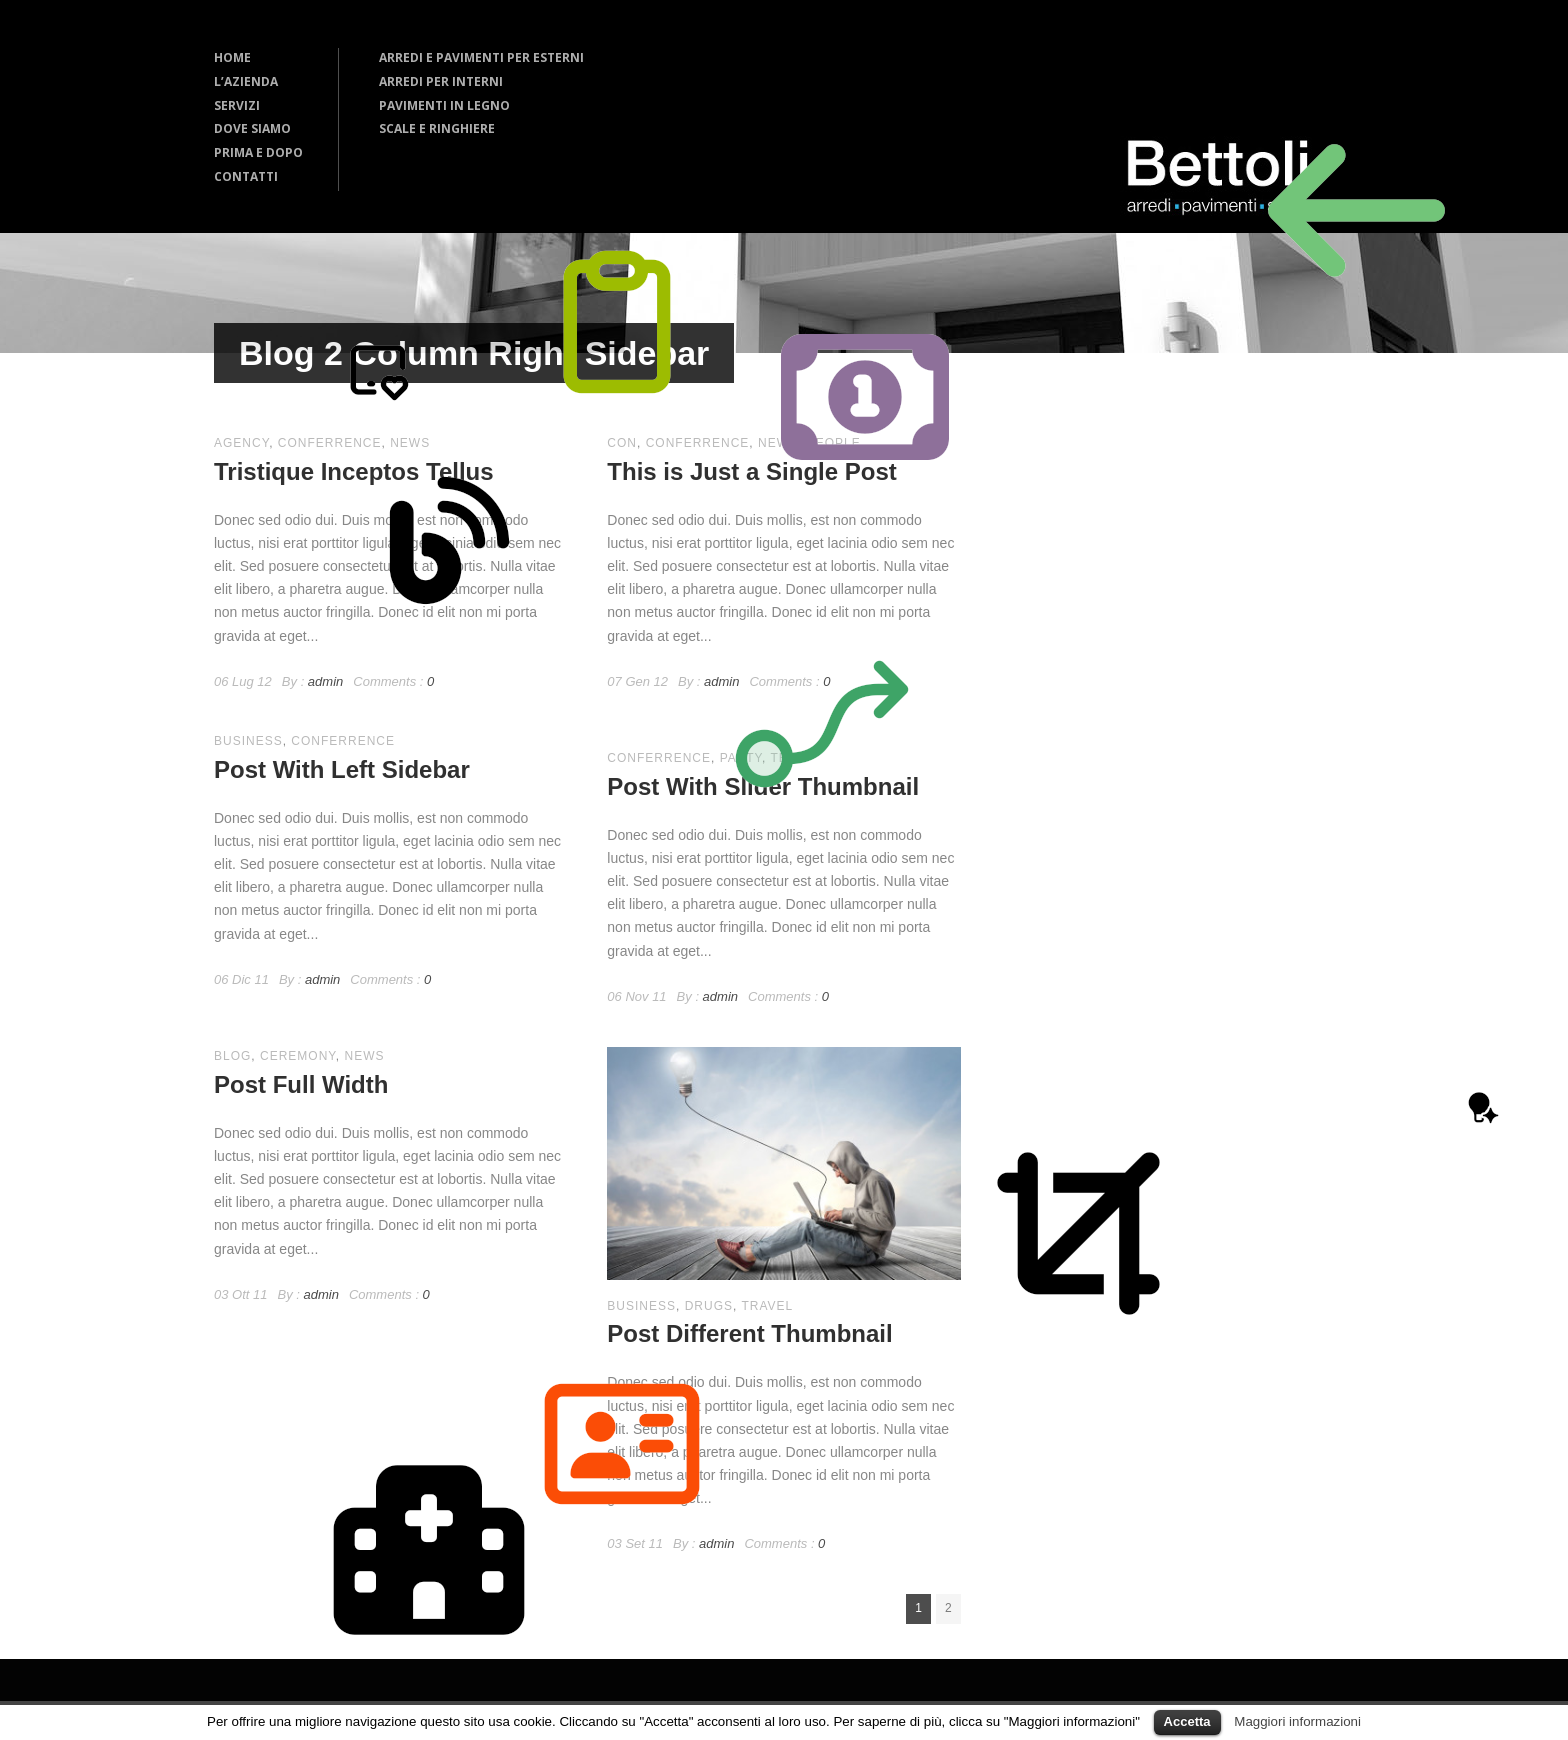  I want to click on view contact details, so click(622, 1444).